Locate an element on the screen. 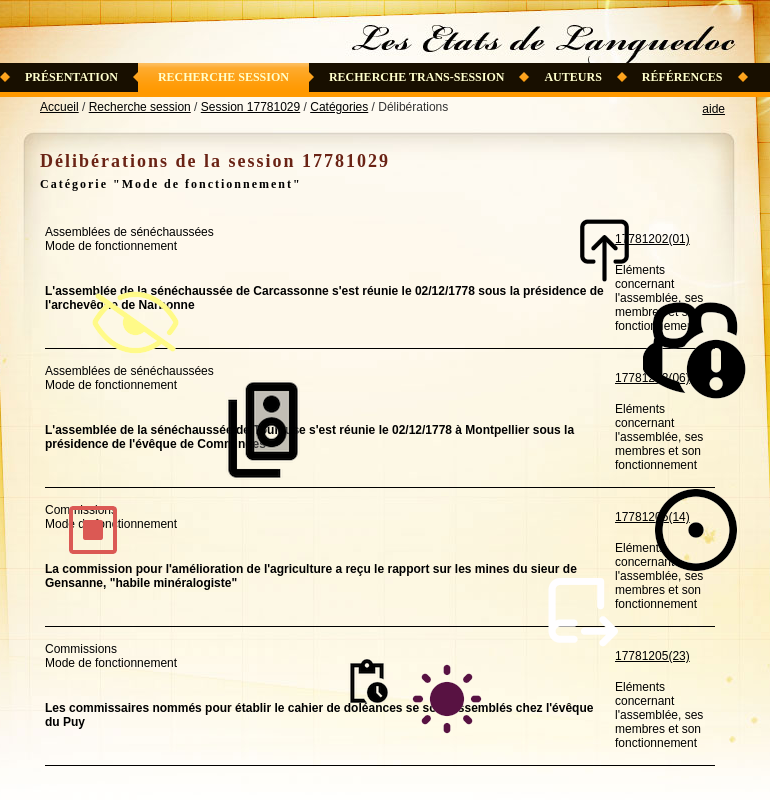 The width and height of the screenshot is (770, 809). pull changes from a remote repository is located at coordinates (581, 615).